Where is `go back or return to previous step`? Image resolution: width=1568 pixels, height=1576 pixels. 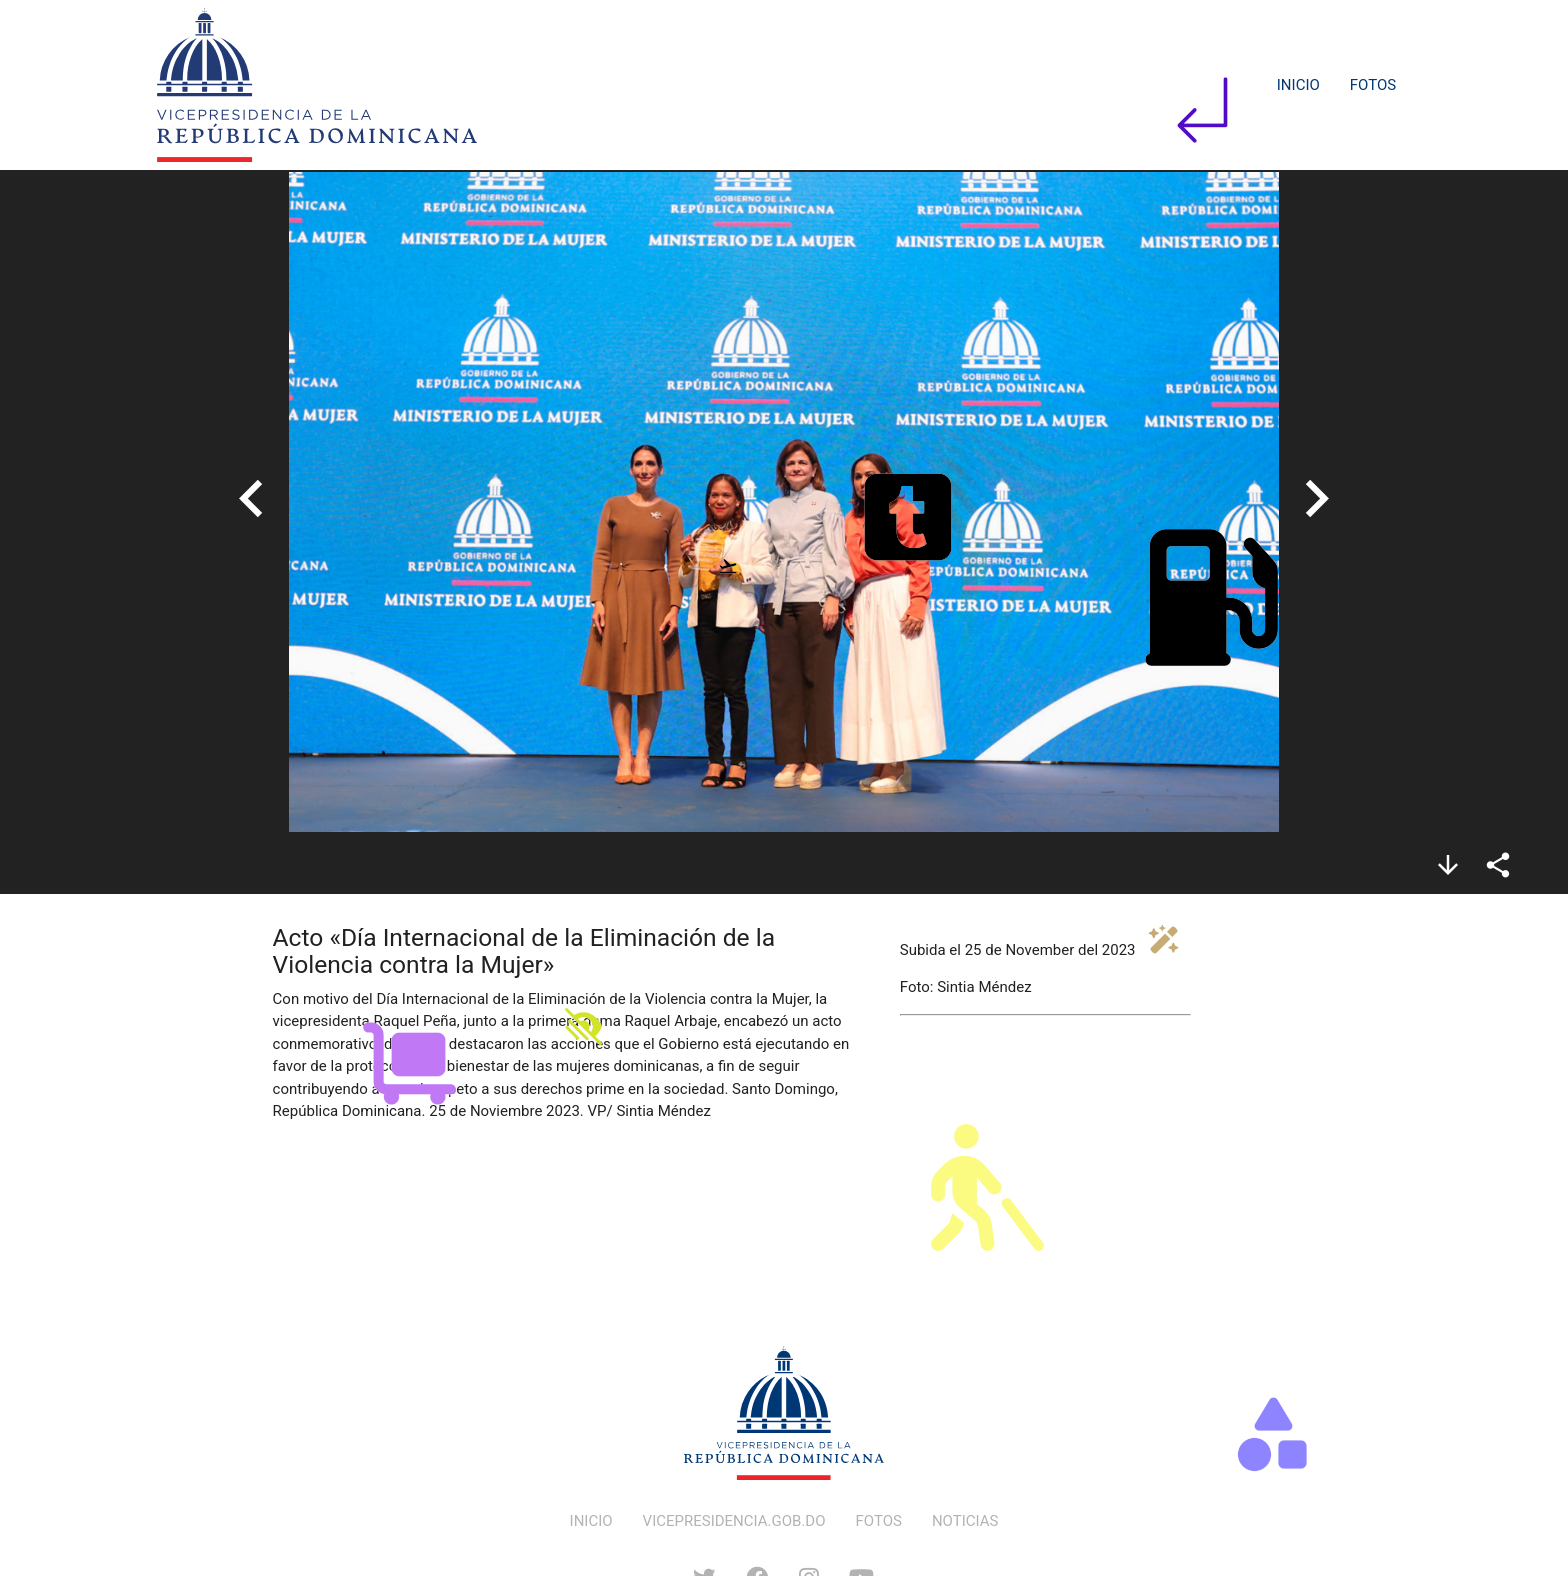 go back or return to previous step is located at coordinates (1205, 110).